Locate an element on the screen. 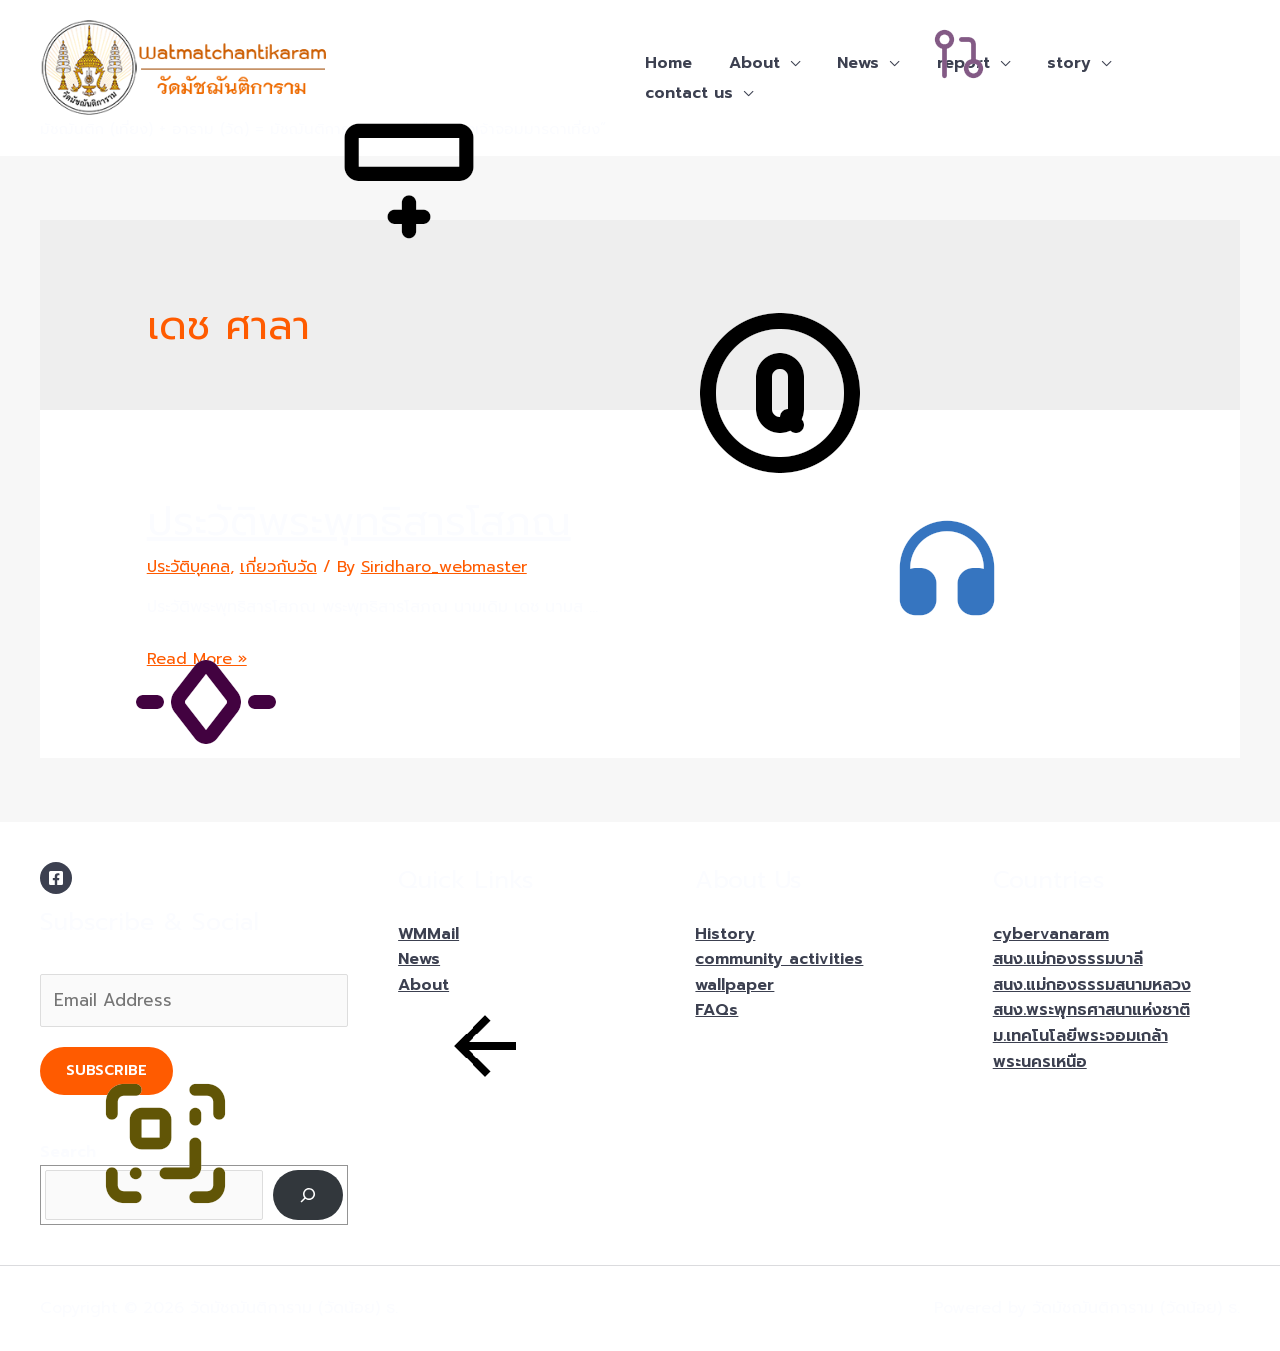  create a new pull request is located at coordinates (959, 54).